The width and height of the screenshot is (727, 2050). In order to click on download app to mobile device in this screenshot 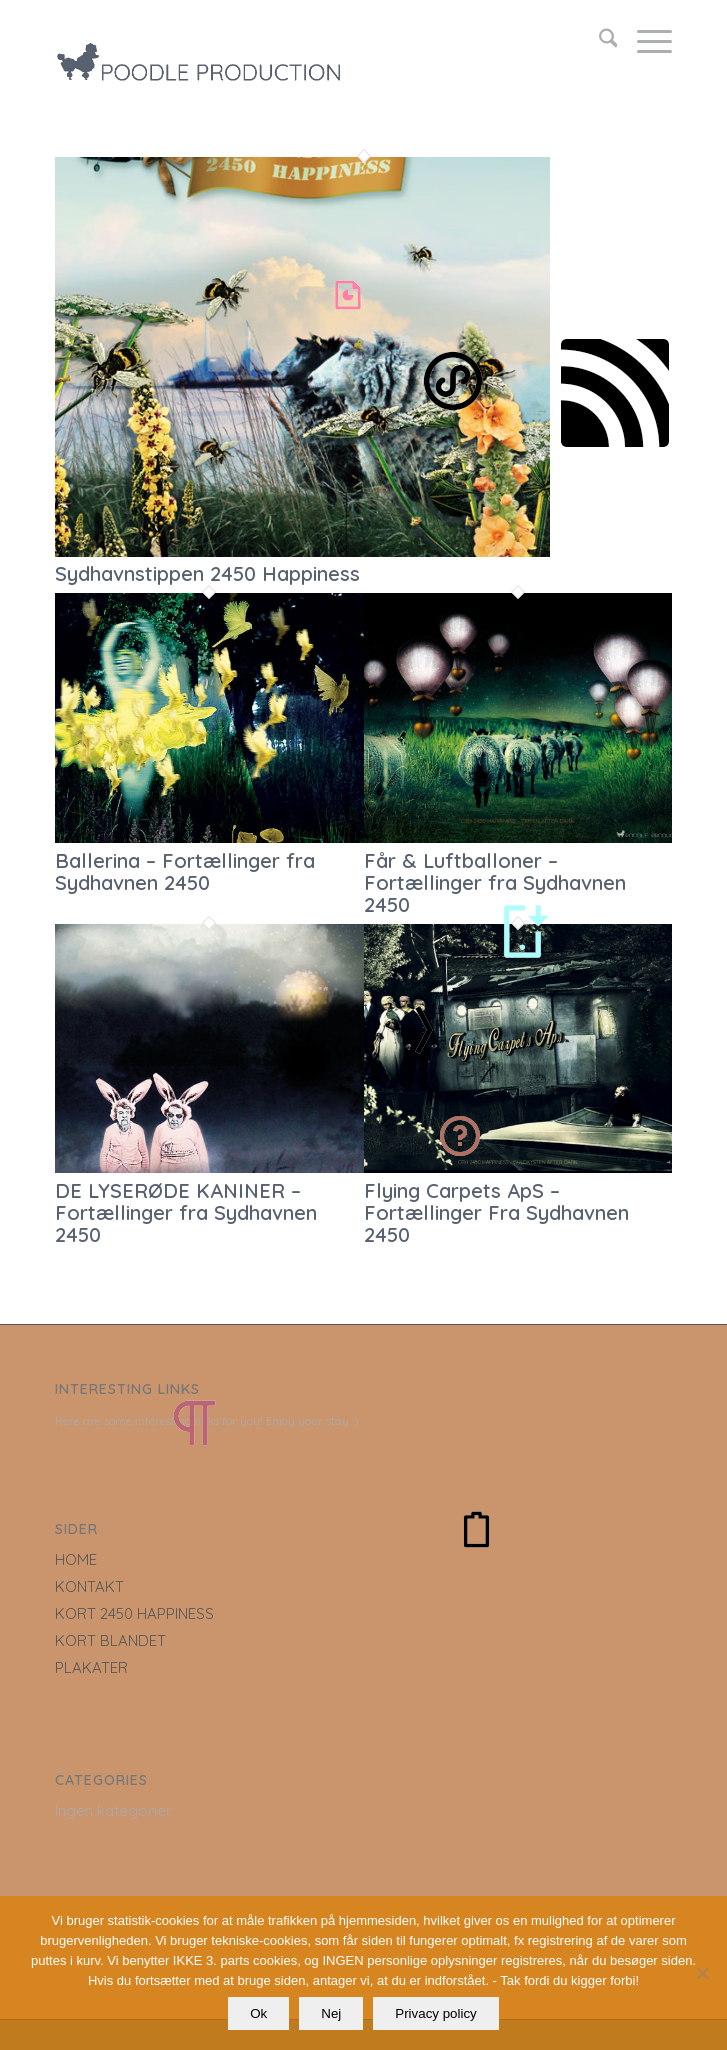, I will do `click(522, 931)`.